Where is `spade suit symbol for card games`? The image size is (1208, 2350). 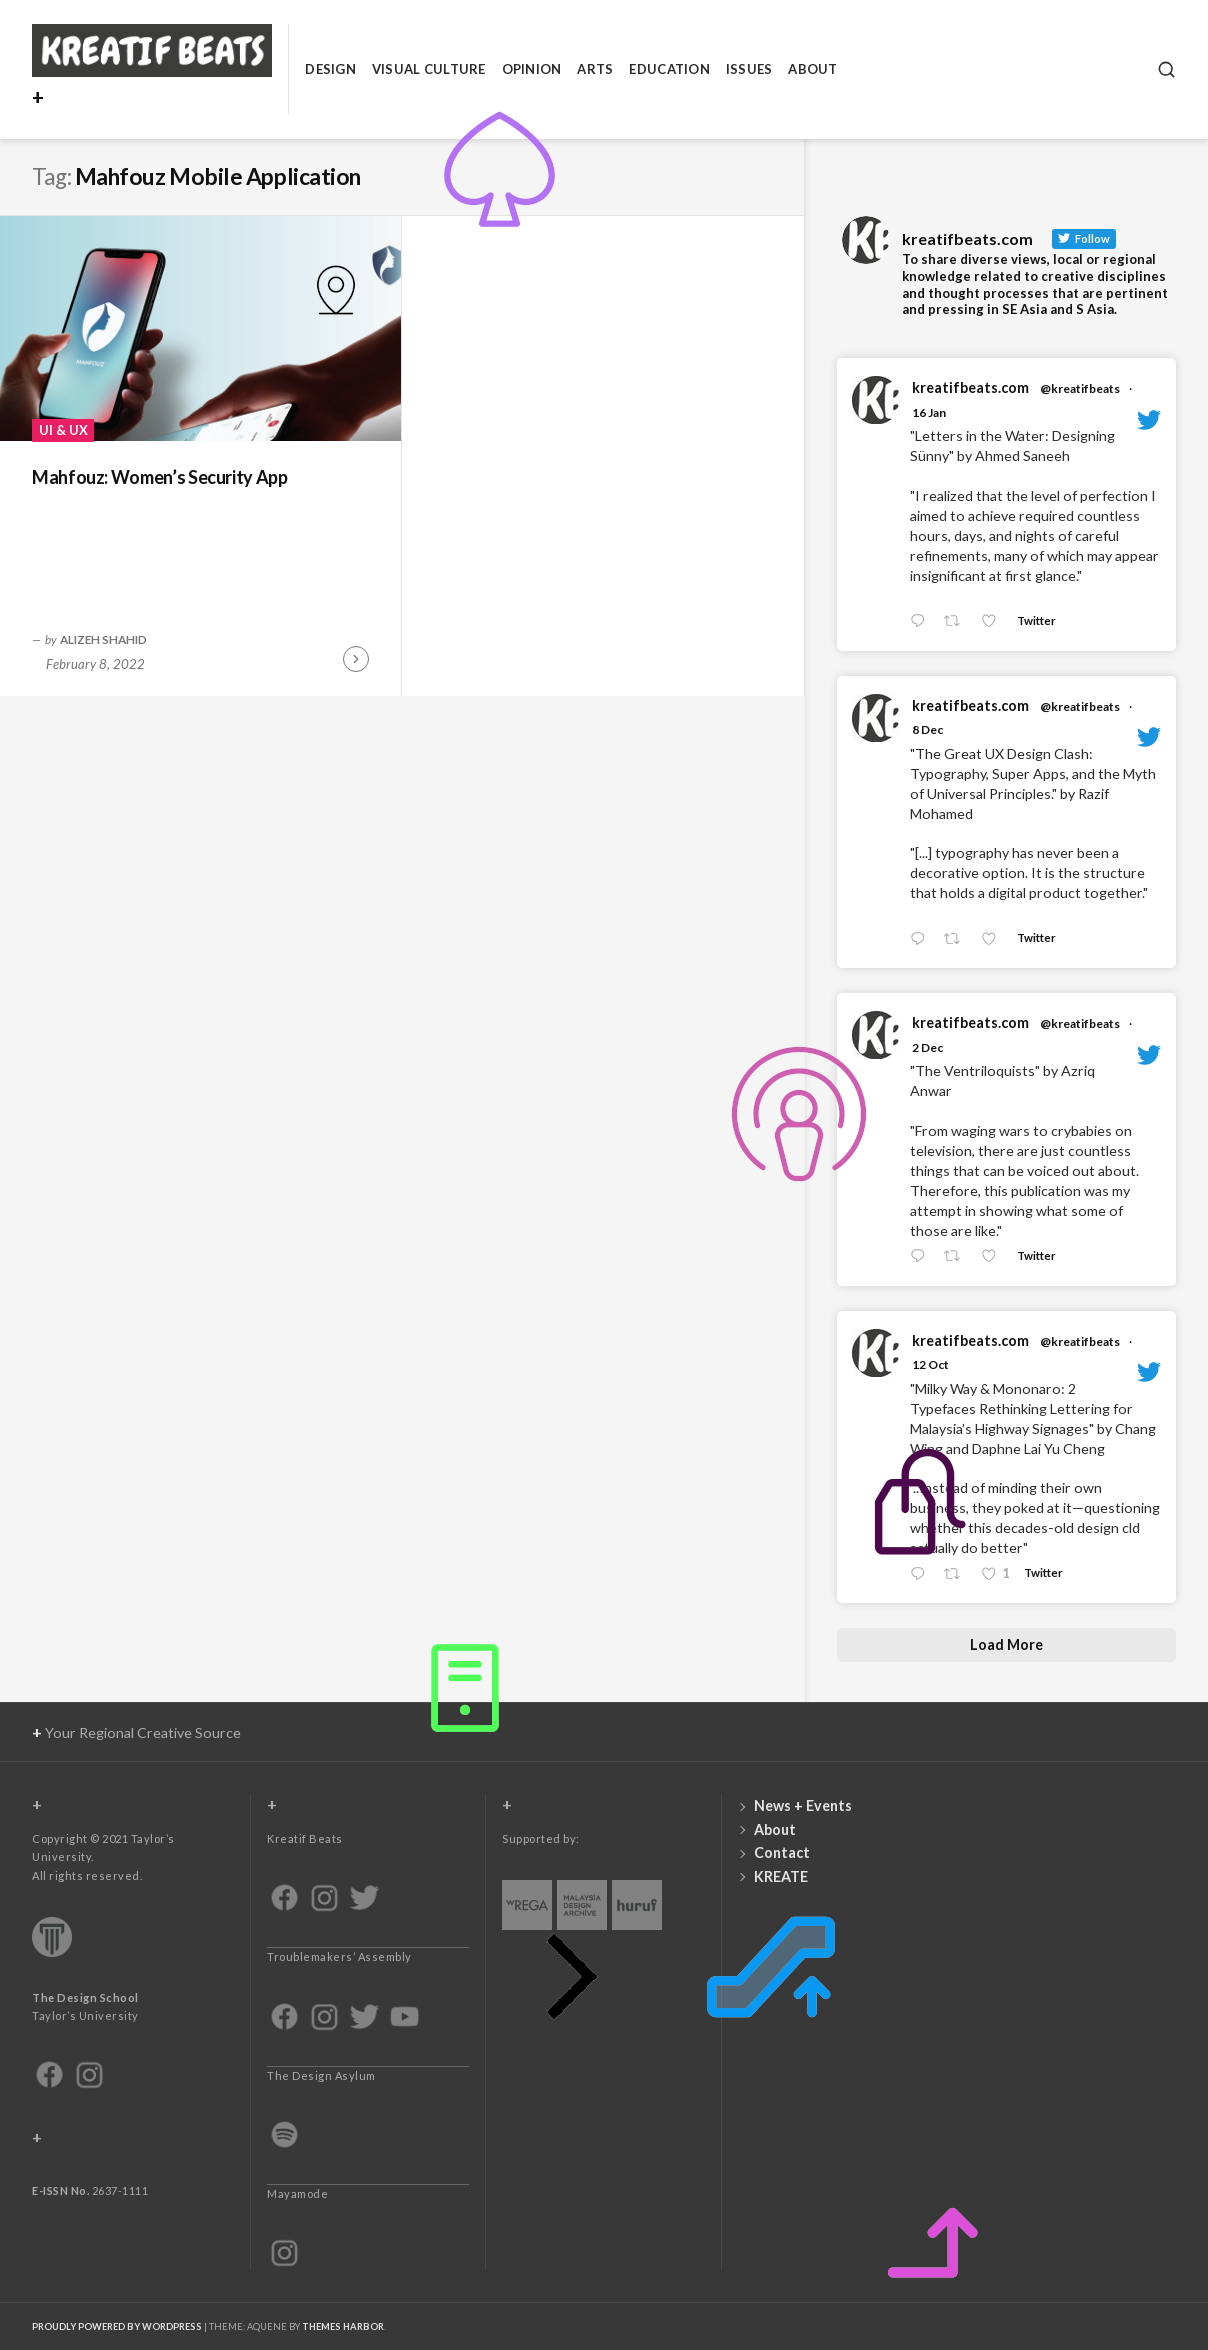 spade suit symbol for card games is located at coordinates (499, 171).